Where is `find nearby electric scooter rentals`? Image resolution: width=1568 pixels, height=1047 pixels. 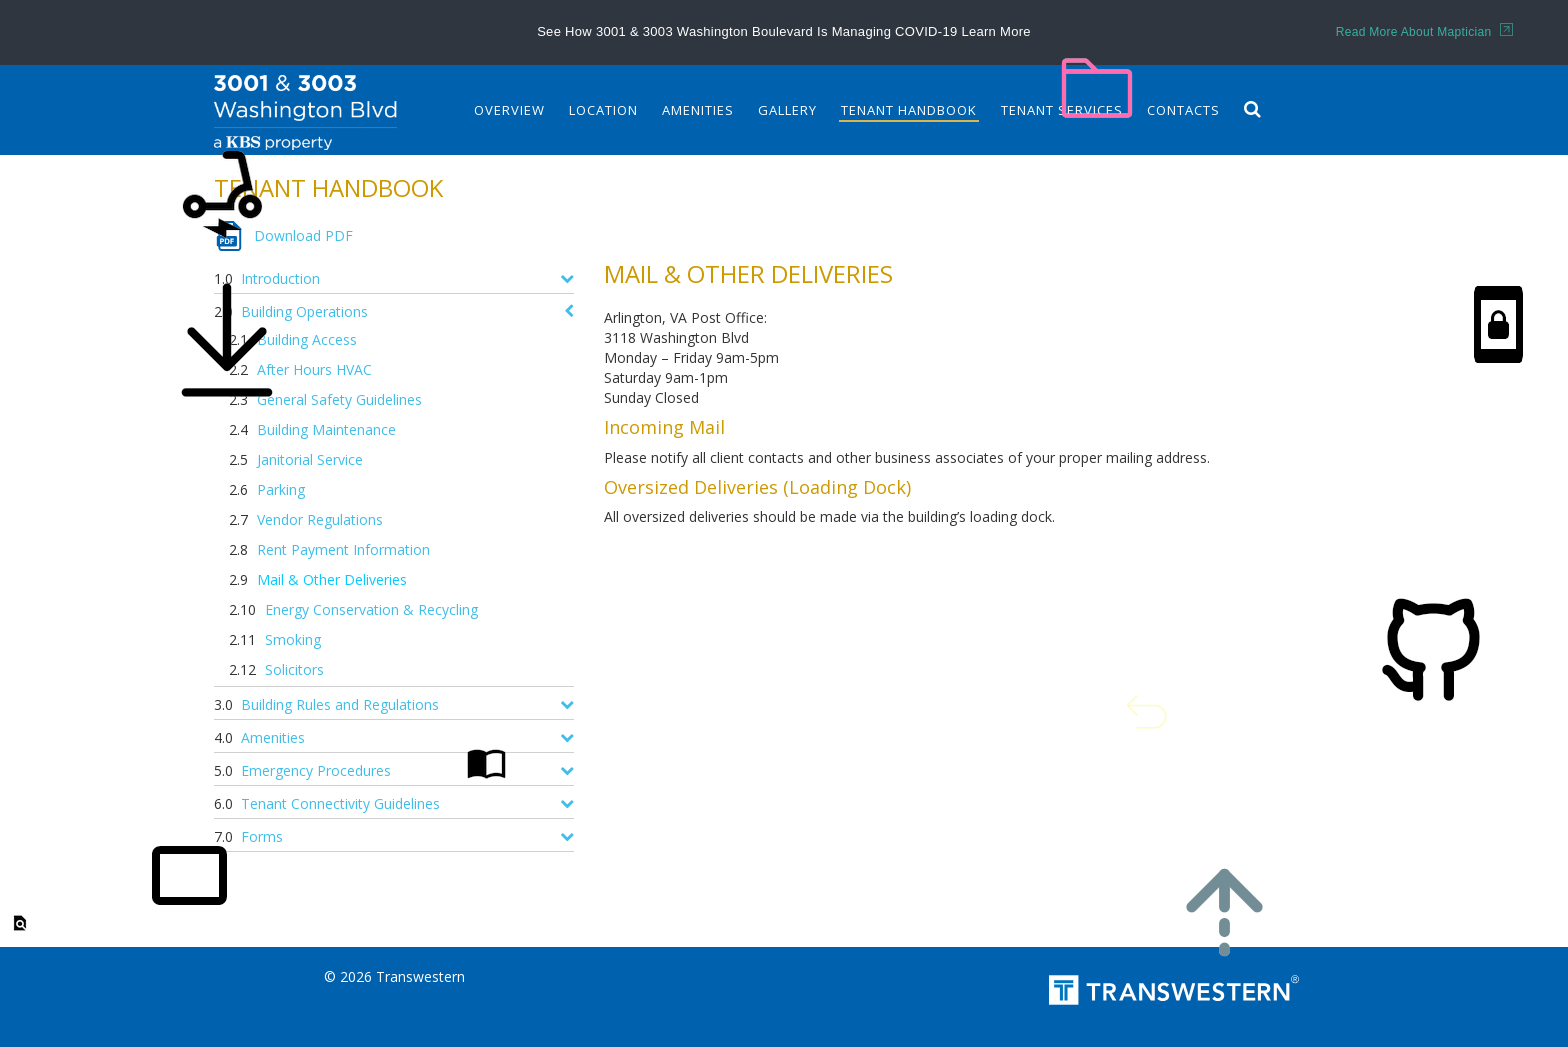
find nearby electric scooter rentals is located at coordinates (222, 194).